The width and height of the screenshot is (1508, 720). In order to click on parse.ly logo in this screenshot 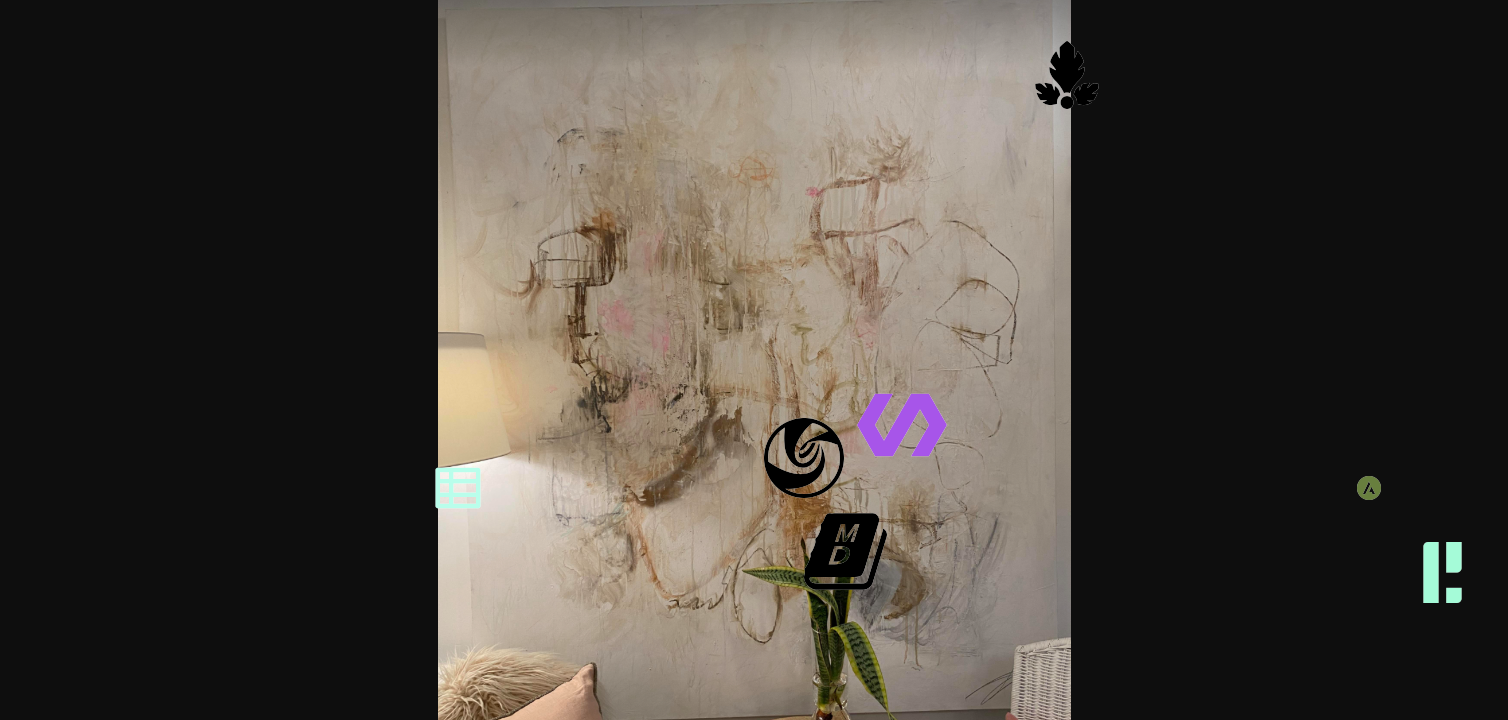, I will do `click(1067, 75)`.